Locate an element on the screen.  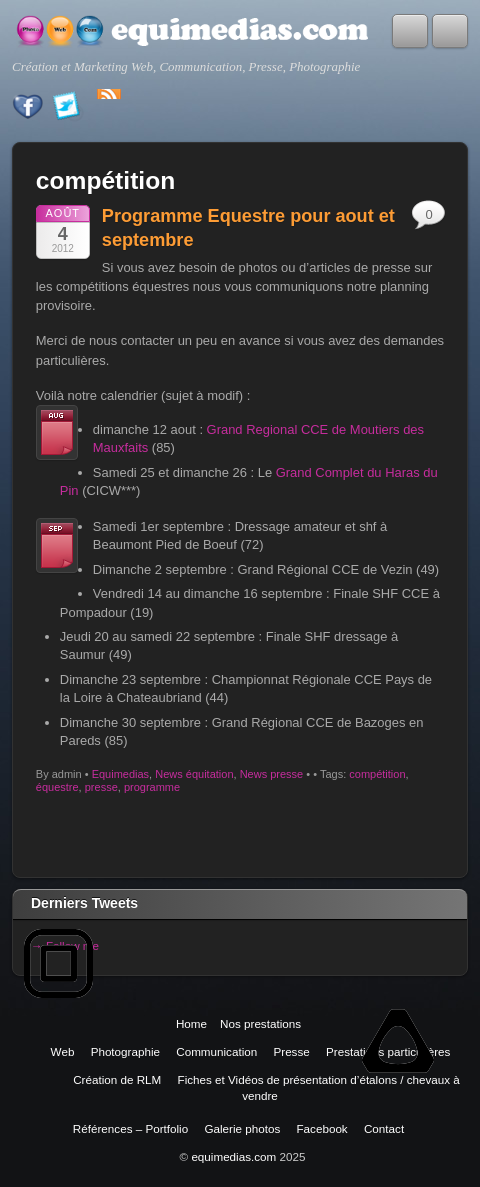
open the smoothcomp app is located at coordinates (58, 963).